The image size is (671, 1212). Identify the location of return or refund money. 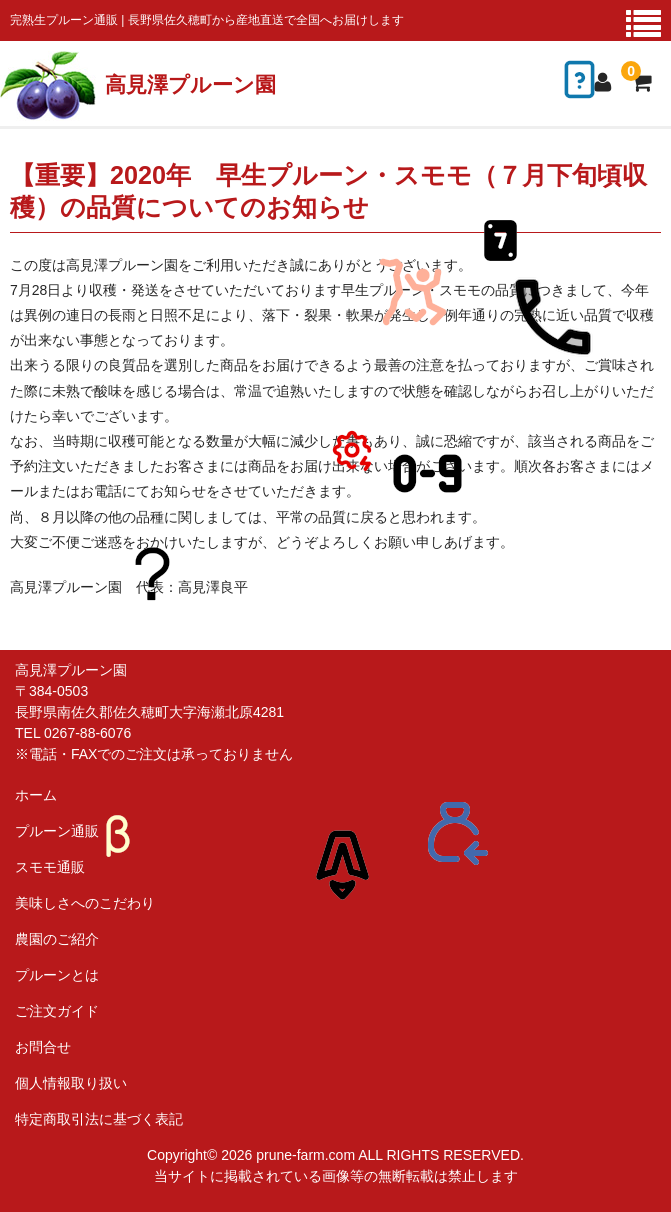
(455, 832).